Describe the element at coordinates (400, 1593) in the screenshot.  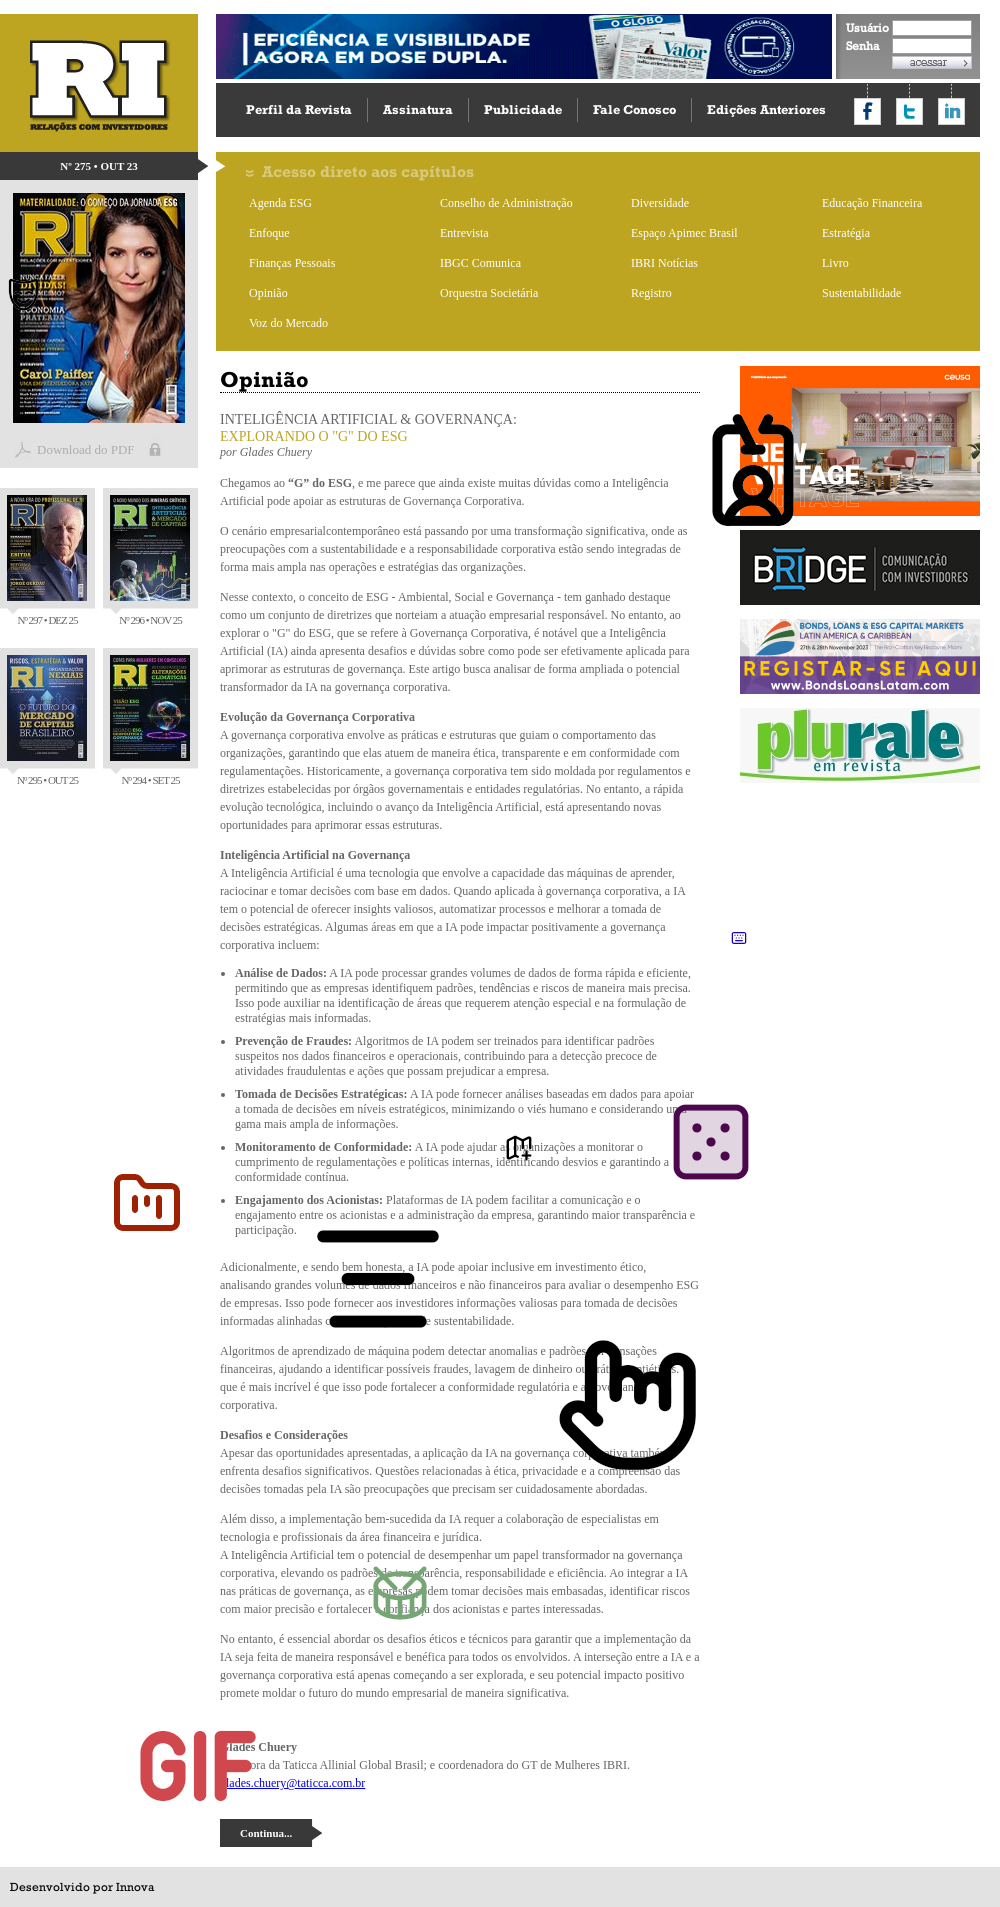
I see `access music or audio tools` at that location.